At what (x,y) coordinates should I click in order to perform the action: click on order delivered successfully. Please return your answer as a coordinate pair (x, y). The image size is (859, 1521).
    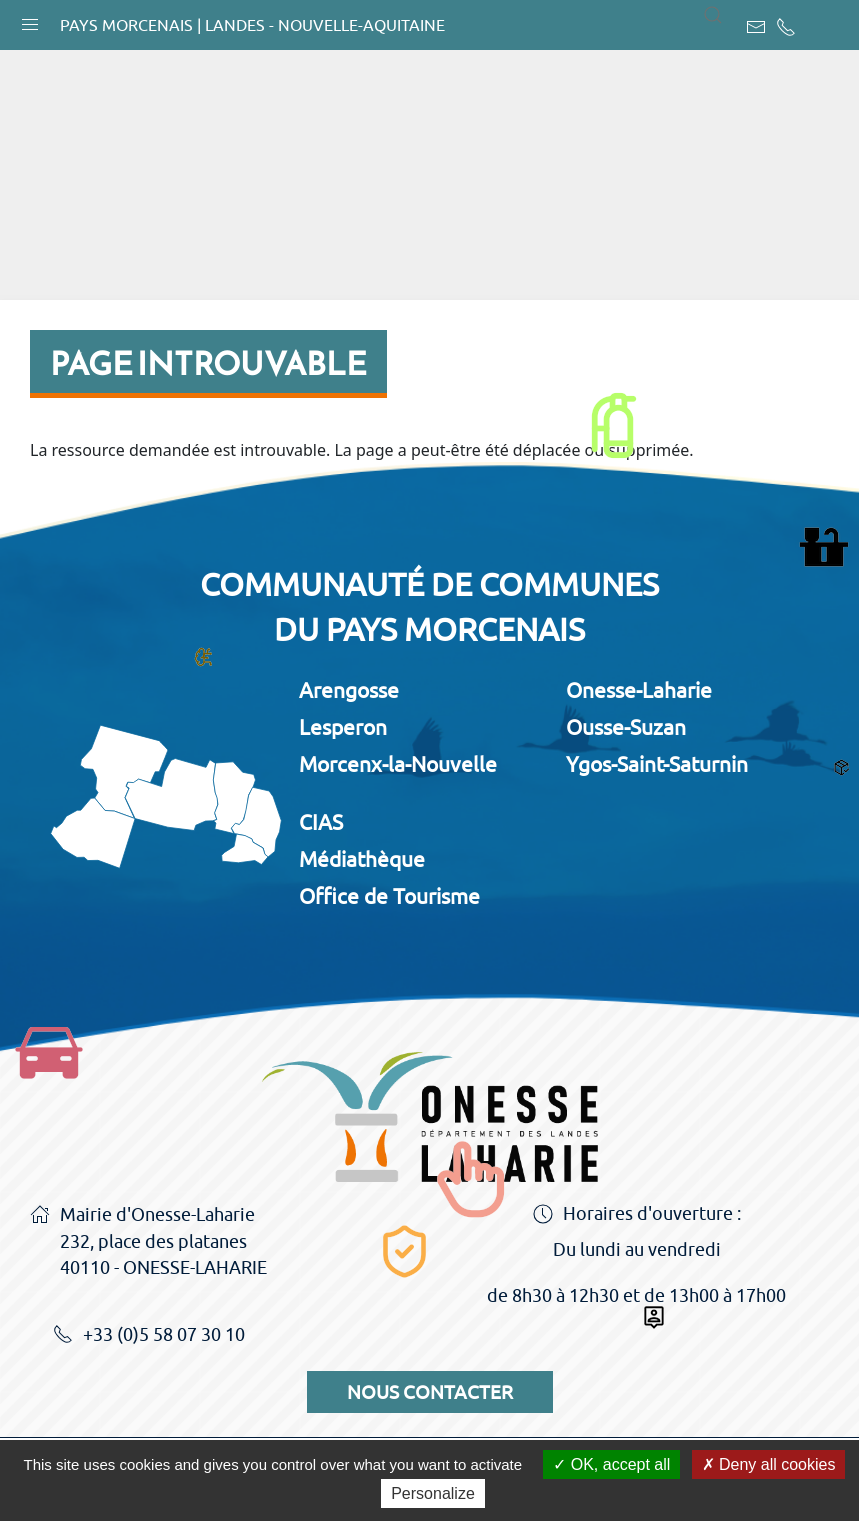
    Looking at the image, I should click on (841, 767).